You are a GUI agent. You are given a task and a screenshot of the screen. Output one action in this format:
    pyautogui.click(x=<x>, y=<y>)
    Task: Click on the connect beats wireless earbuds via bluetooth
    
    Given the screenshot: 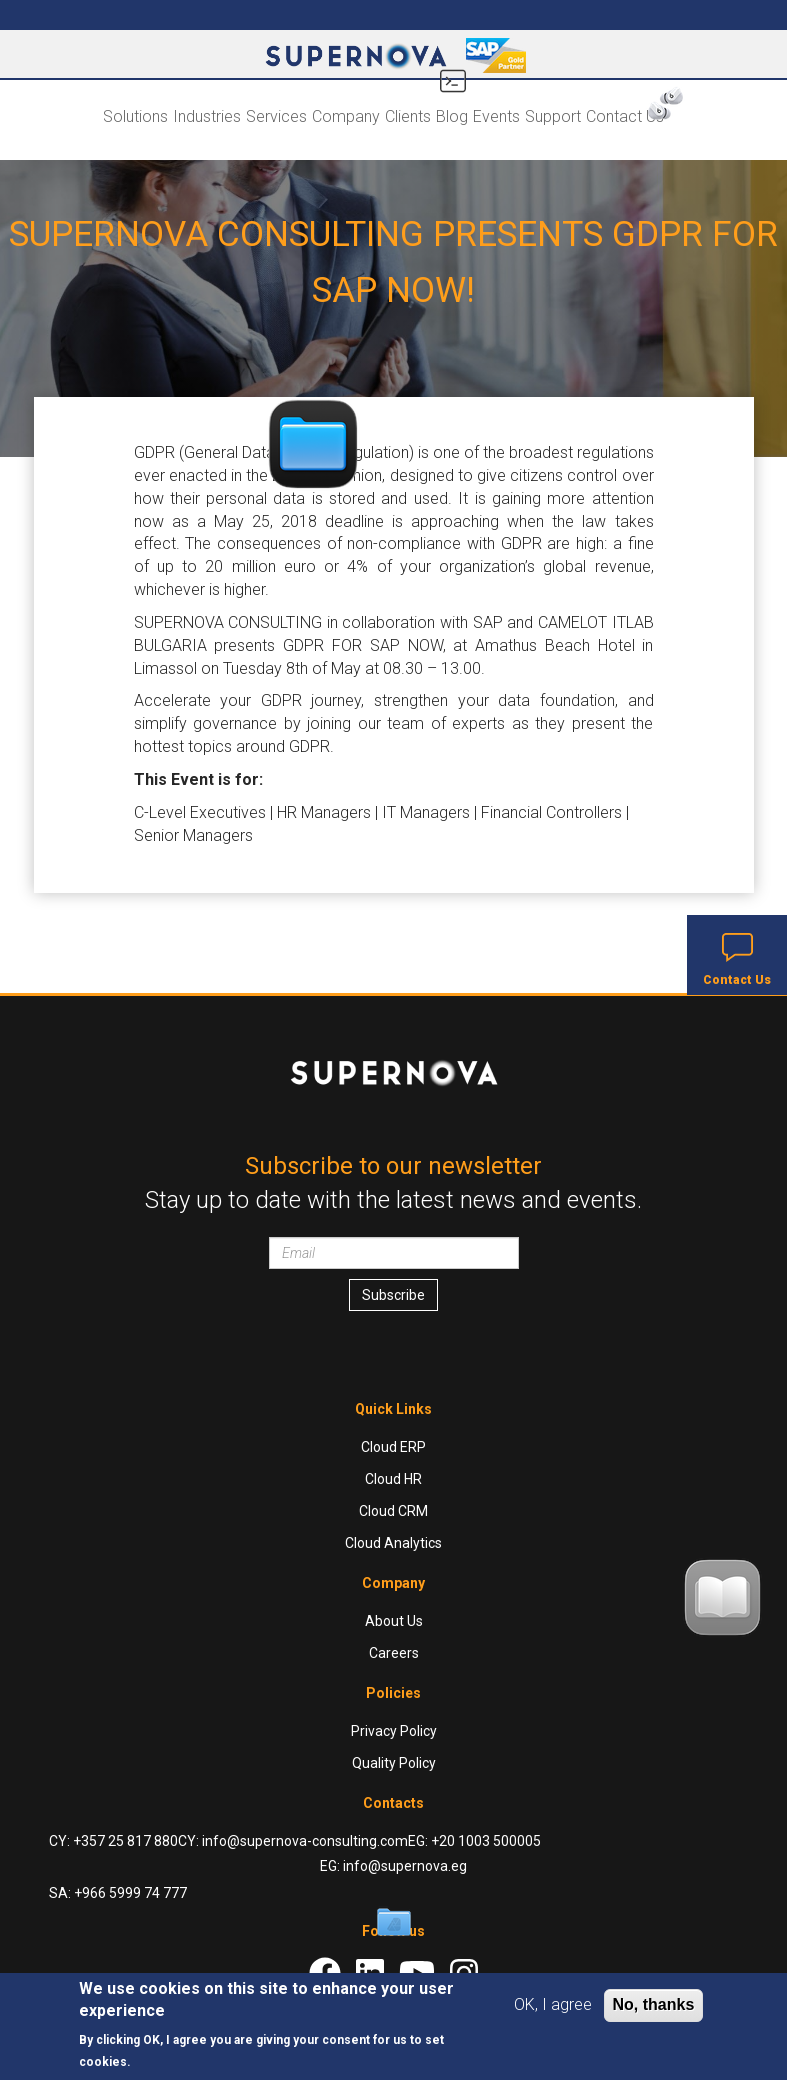 What is the action you would take?
    pyautogui.click(x=665, y=103)
    